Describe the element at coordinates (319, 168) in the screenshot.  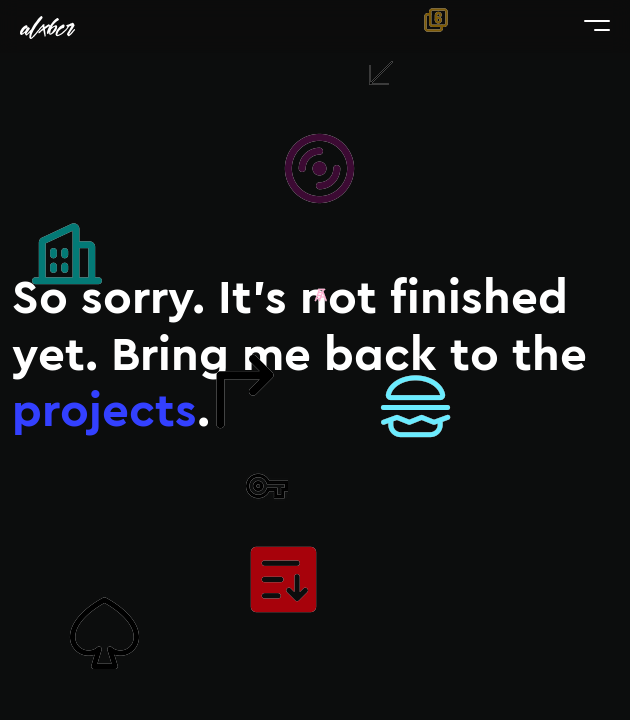
I see `play or access music library` at that location.